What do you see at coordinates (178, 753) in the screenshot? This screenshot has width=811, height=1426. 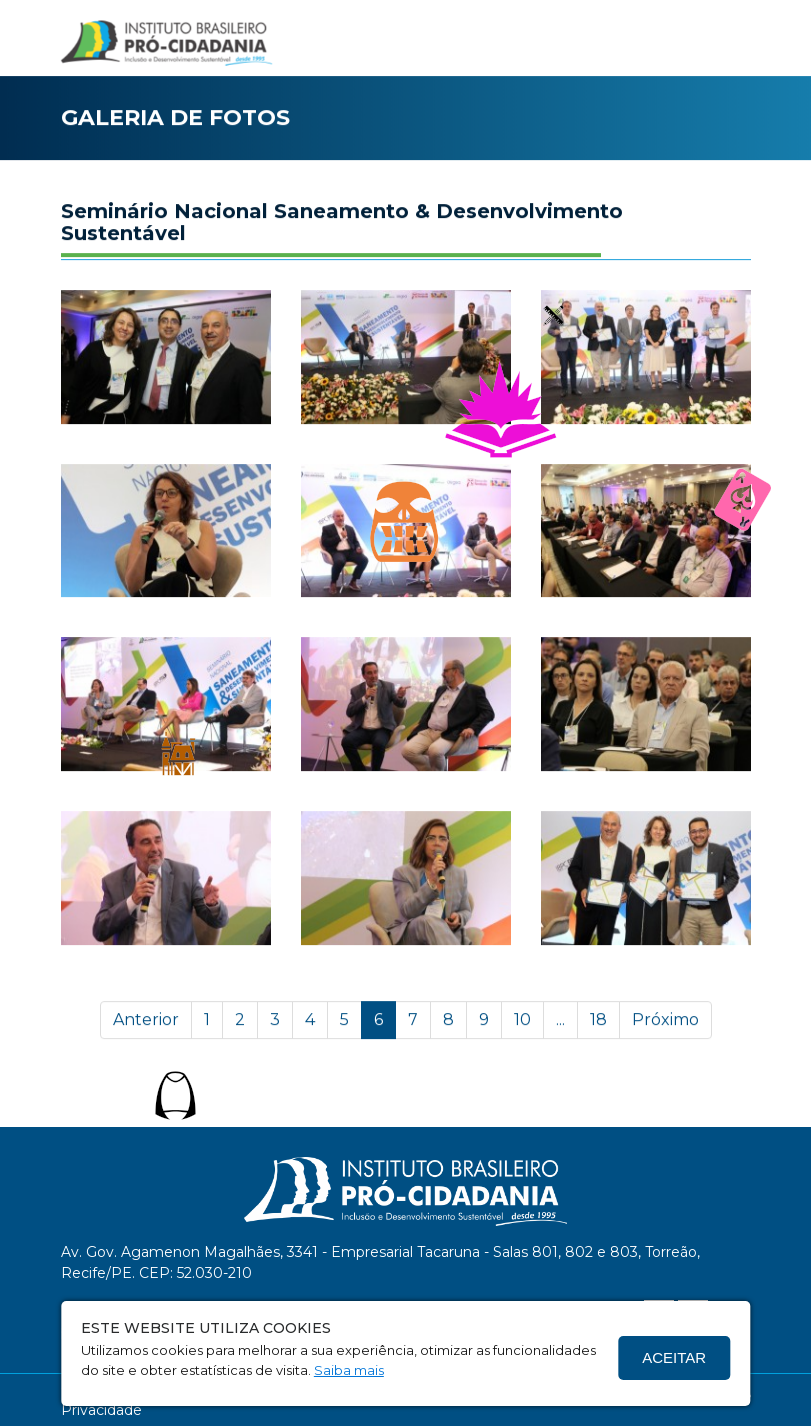 I see `access the village or town area` at bounding box center [178, 753].